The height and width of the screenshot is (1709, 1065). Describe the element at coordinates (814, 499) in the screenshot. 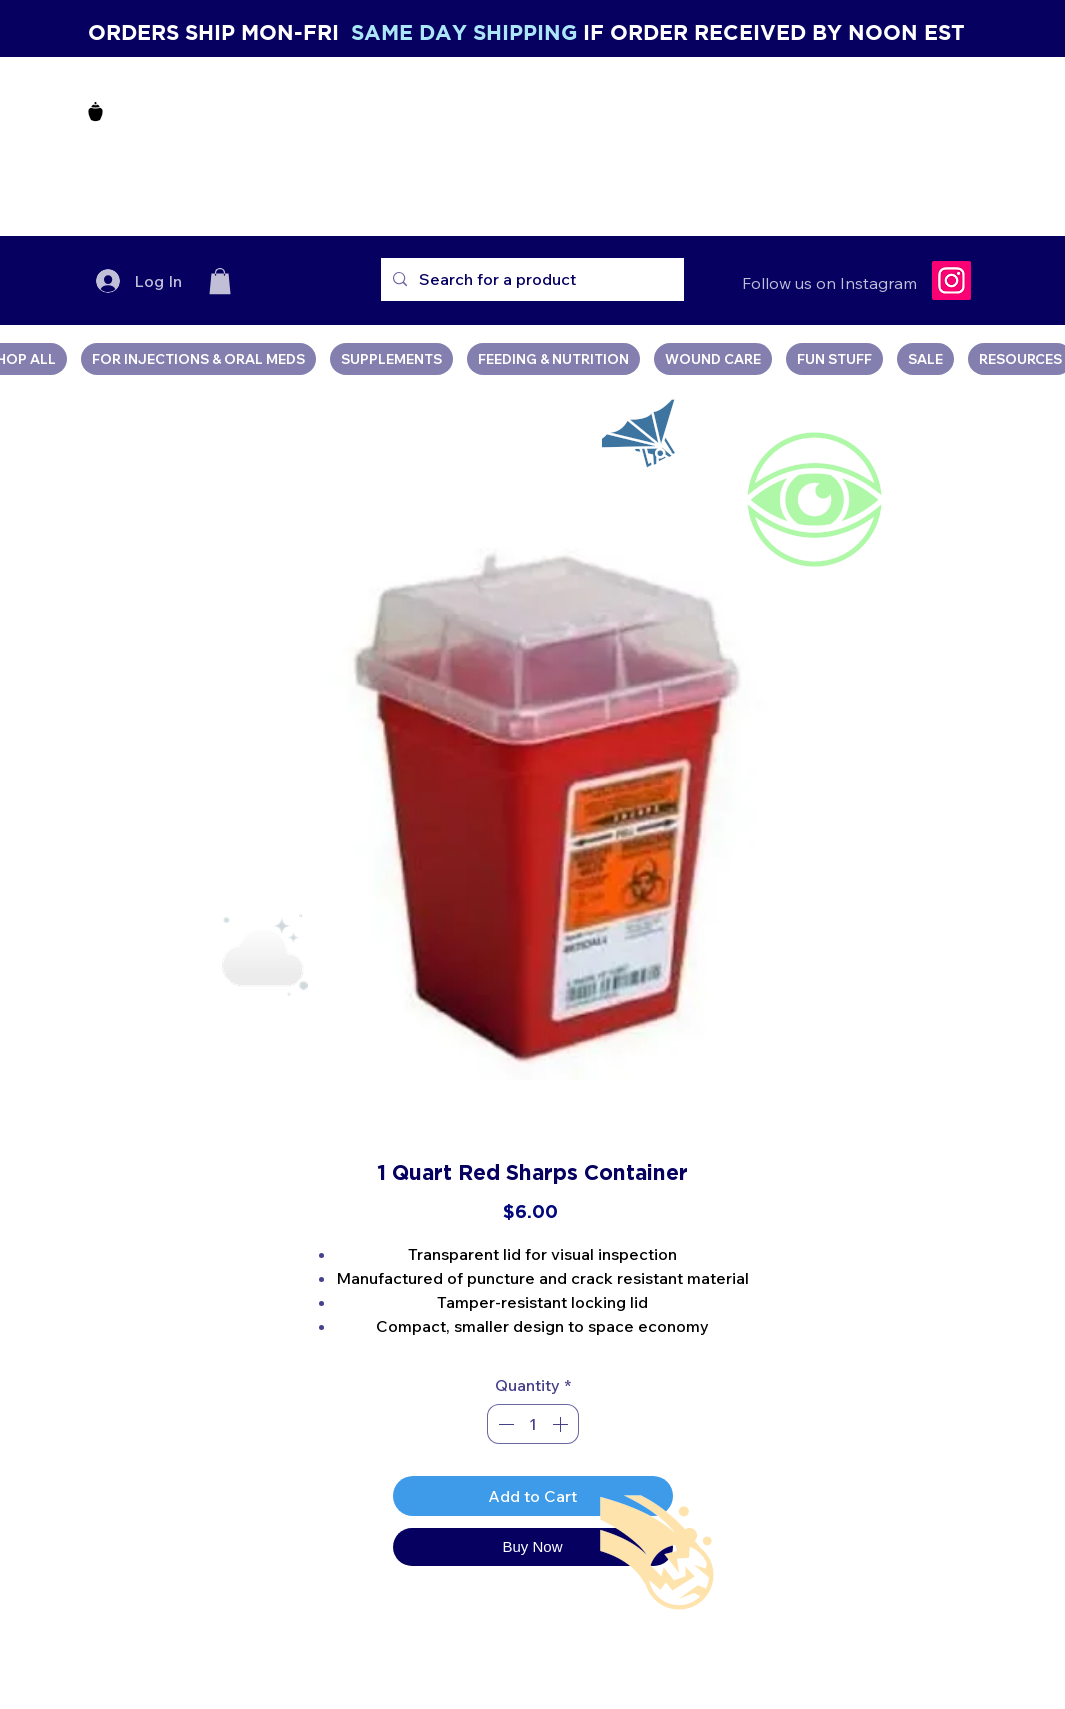

I see `toggle password visibility off` at that location.